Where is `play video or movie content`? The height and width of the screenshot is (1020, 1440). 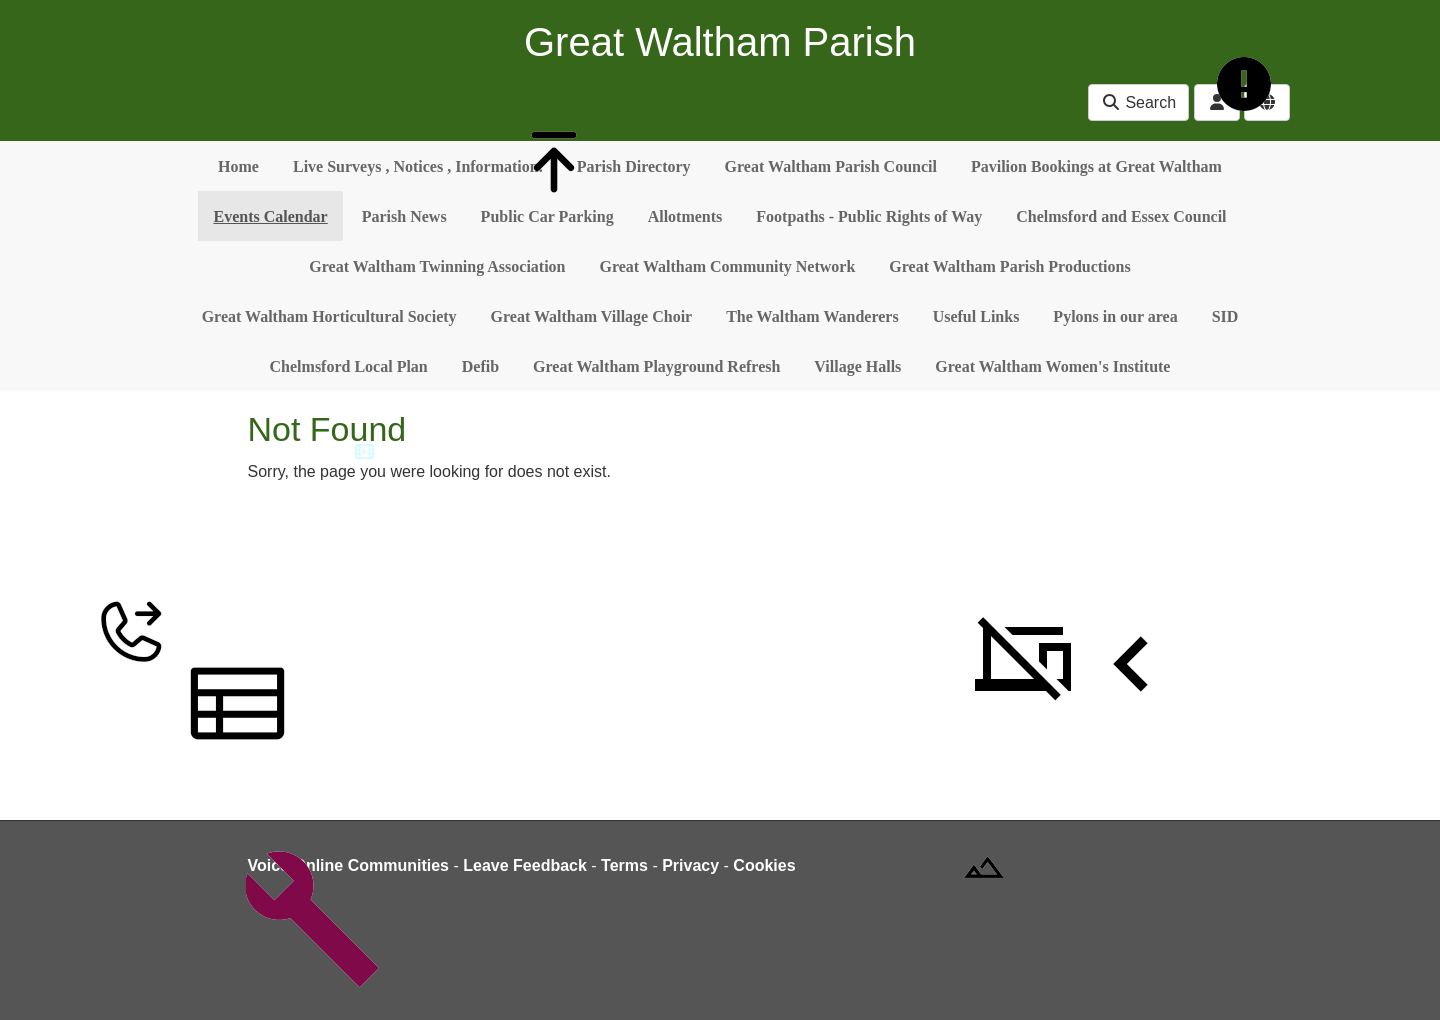
play video or movie content is located at coordinates (364, 451).